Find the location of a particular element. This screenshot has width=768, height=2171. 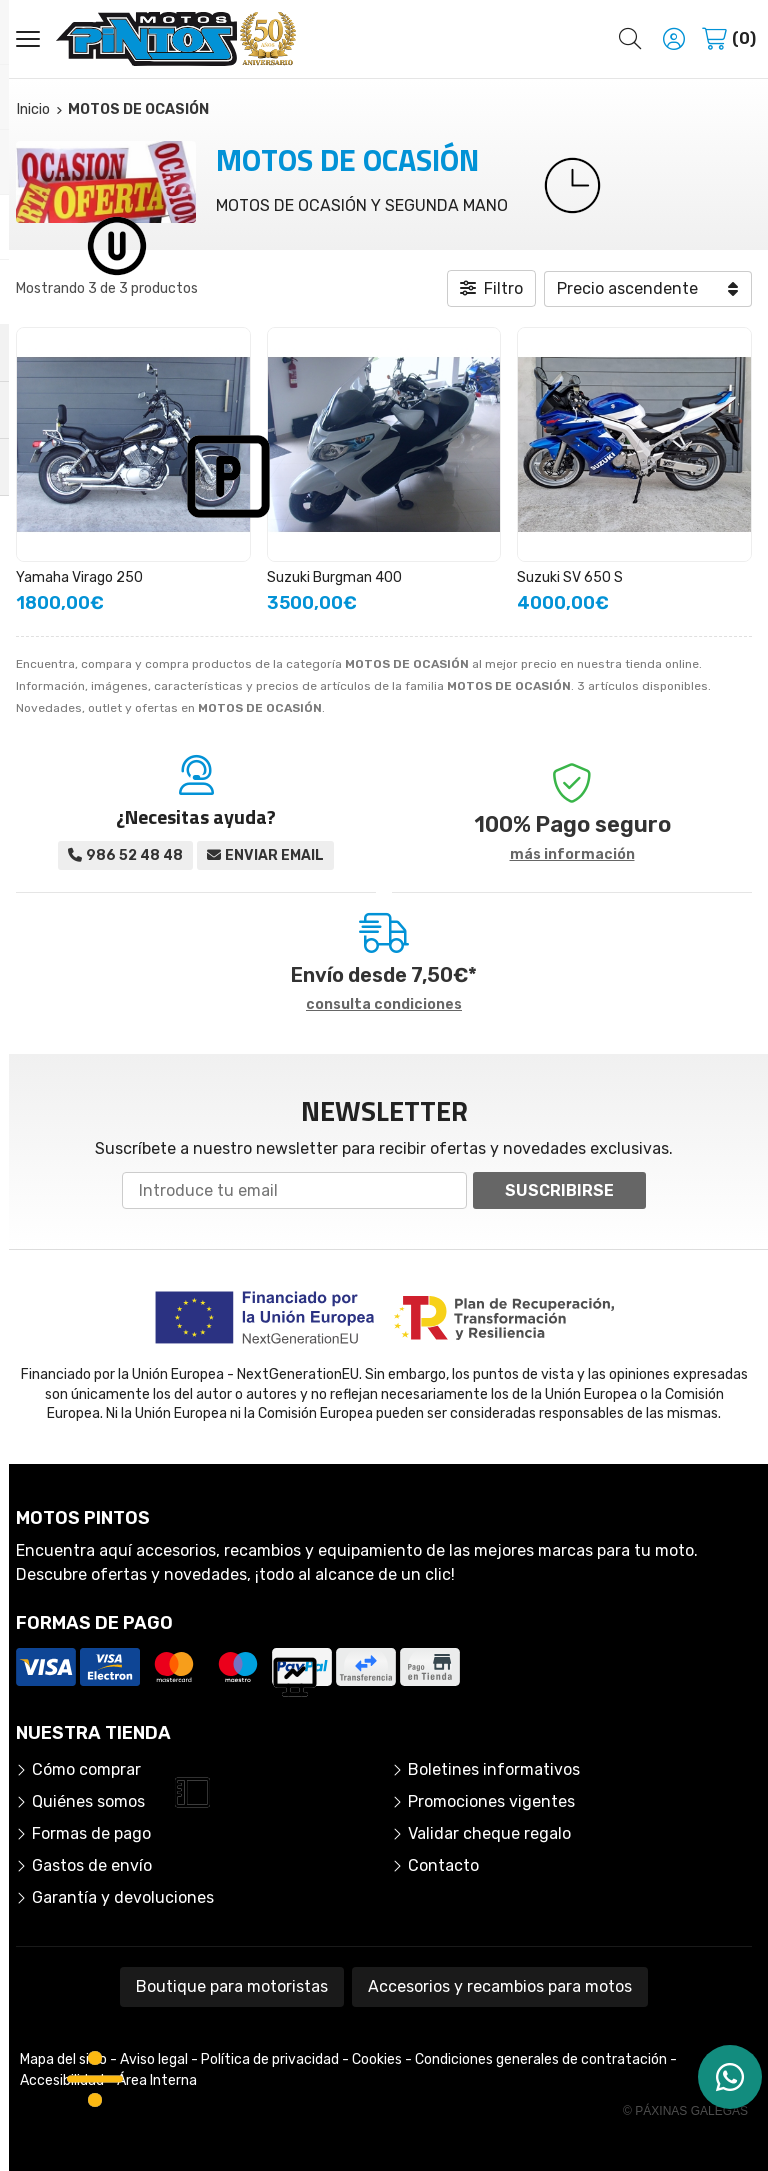

view current time is located at coordinates (572, 185).